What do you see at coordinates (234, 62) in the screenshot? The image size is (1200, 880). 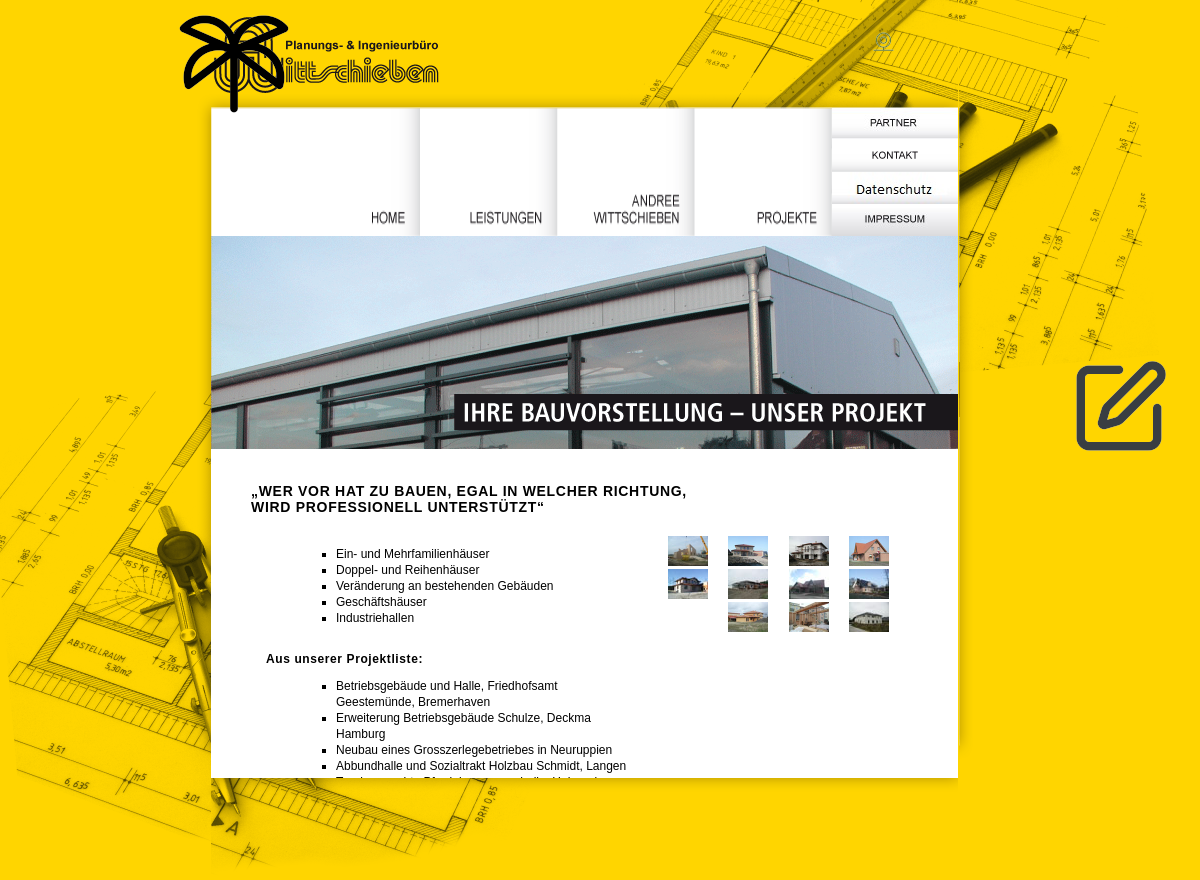 I see `indicates tropical or beach-themed content` at bounding box center [234, 62].